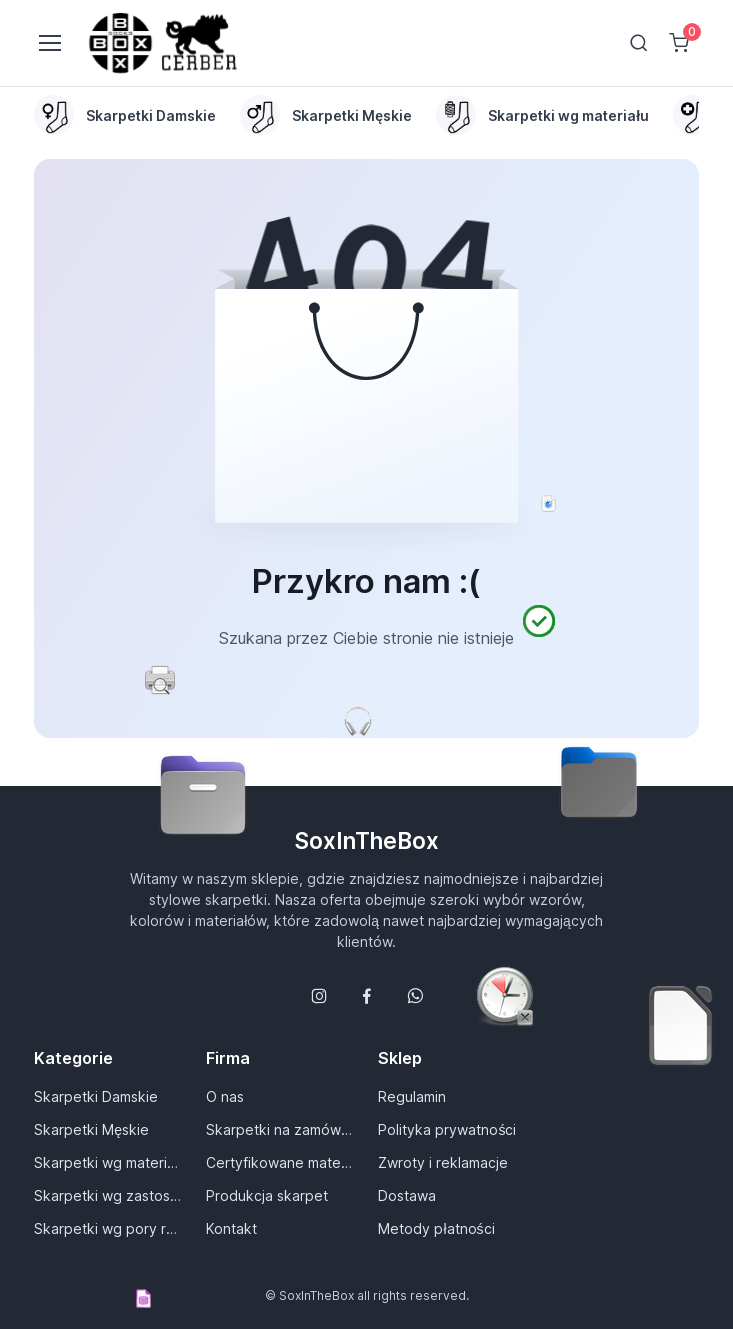 This screenshot has height=1329, width=733. What do you see at coordinates (539, 621) in the screenshot?
I see `file successfully synced to OneDrive` at bounding box center [539, 621].